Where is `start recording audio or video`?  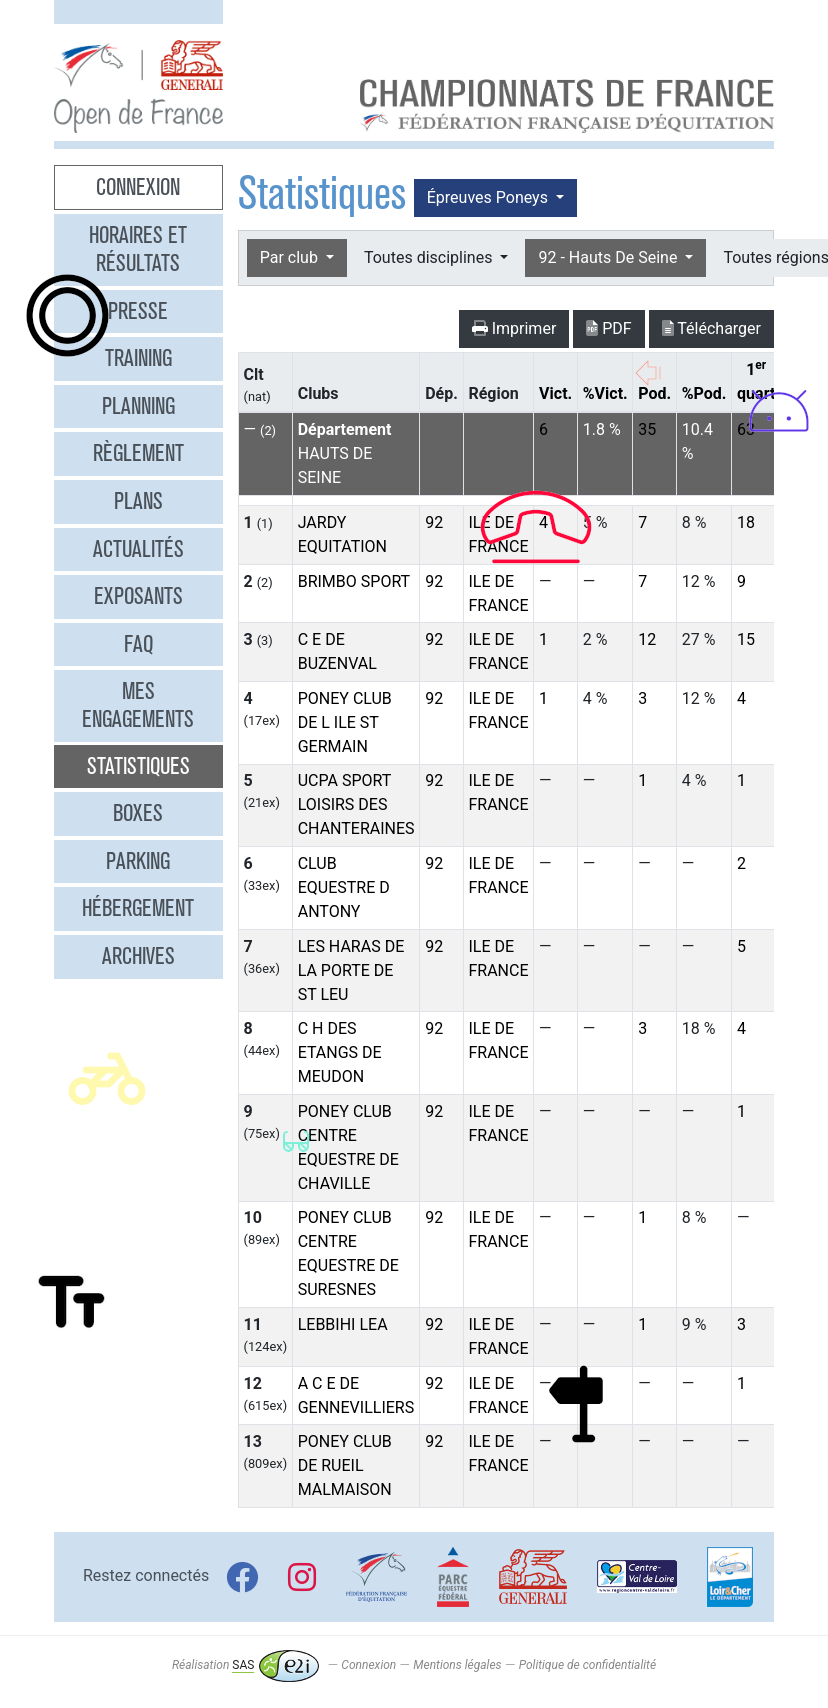
start recording audio or video is located at coordinates (67, 315).